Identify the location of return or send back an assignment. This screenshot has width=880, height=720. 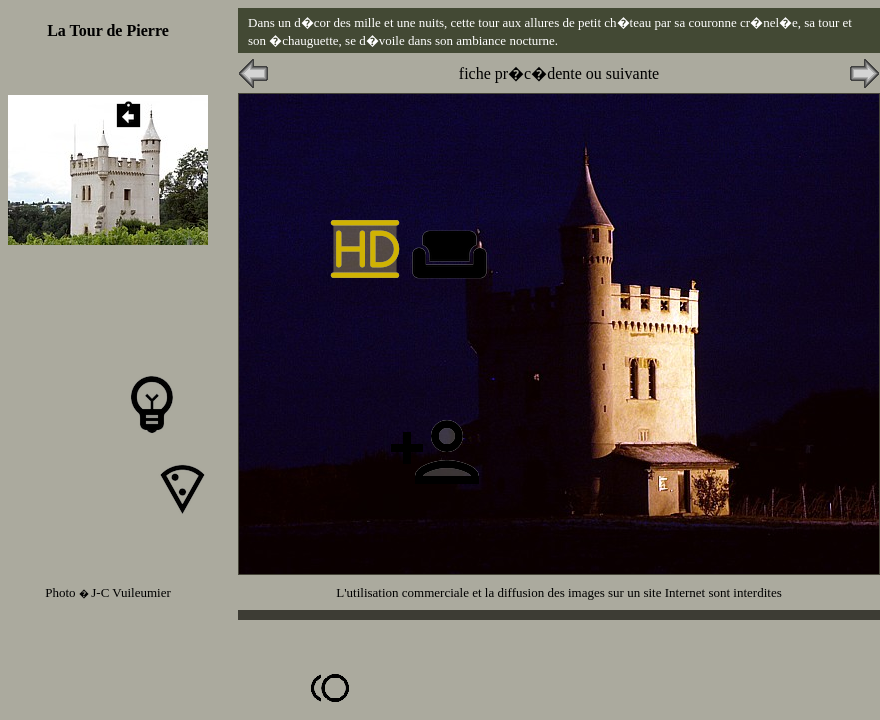
(128, 115).